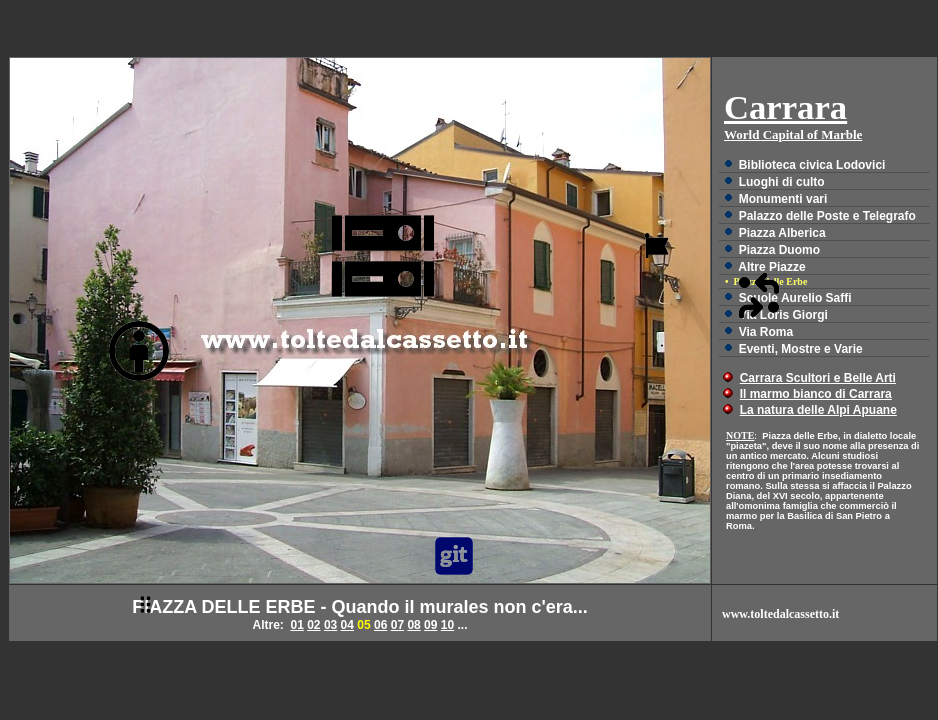  Describe the element at coordinates (383, 256) in the screenshot. I see `google cloud storage service logo` at that location.